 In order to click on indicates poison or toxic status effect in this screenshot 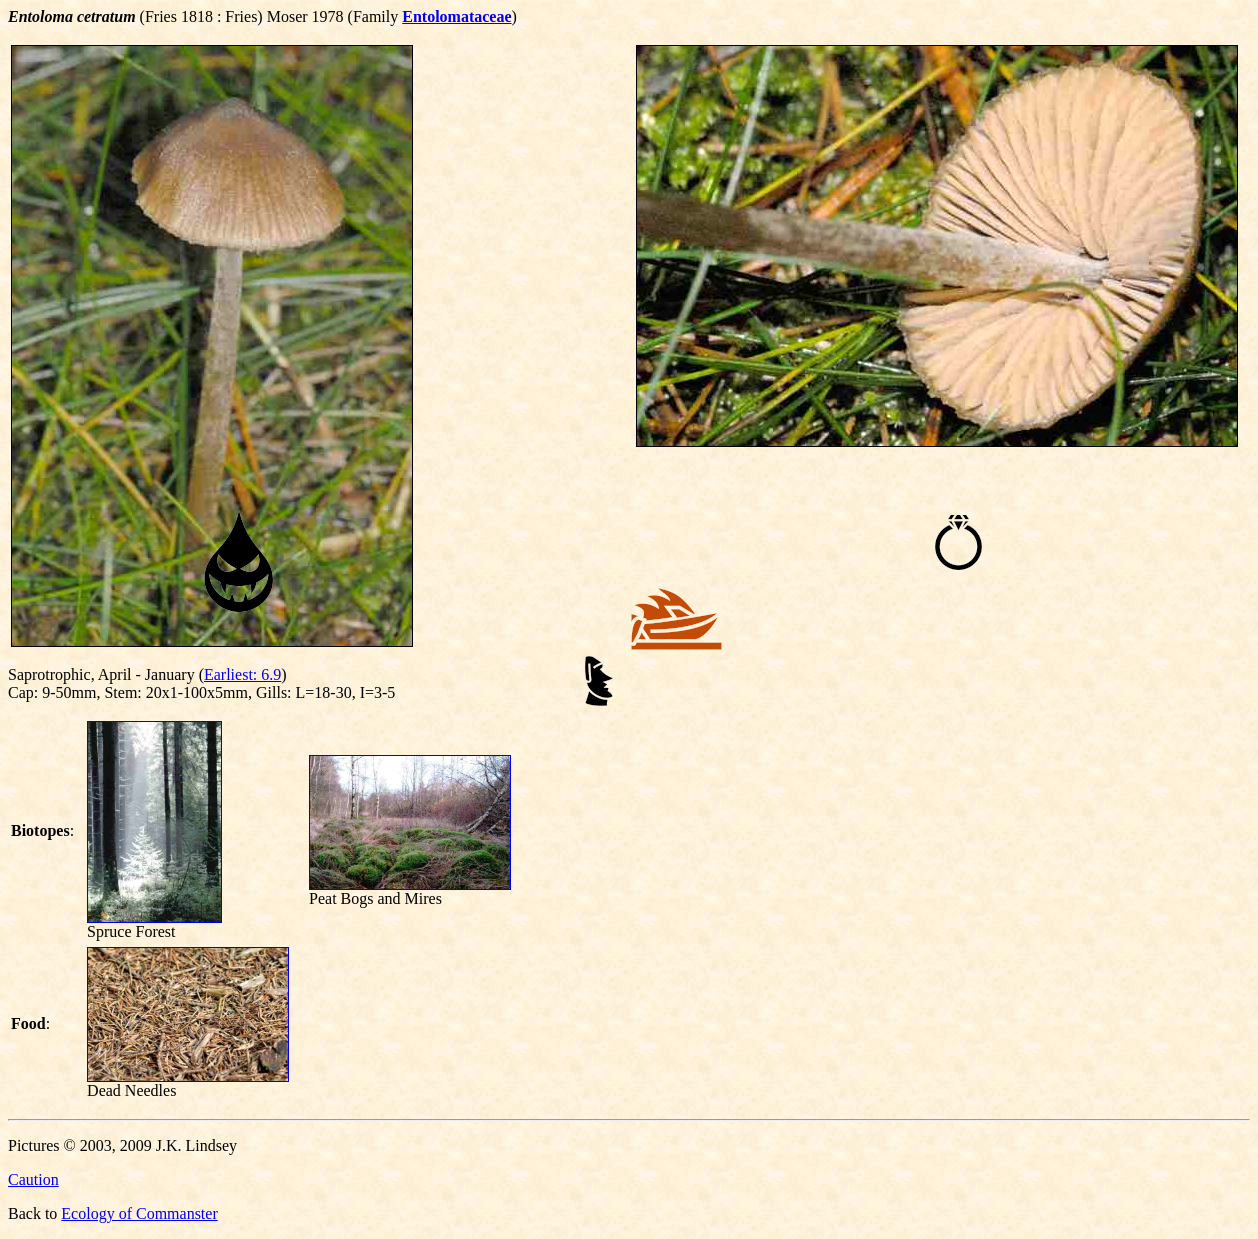, I will do `click(238, 561)`.